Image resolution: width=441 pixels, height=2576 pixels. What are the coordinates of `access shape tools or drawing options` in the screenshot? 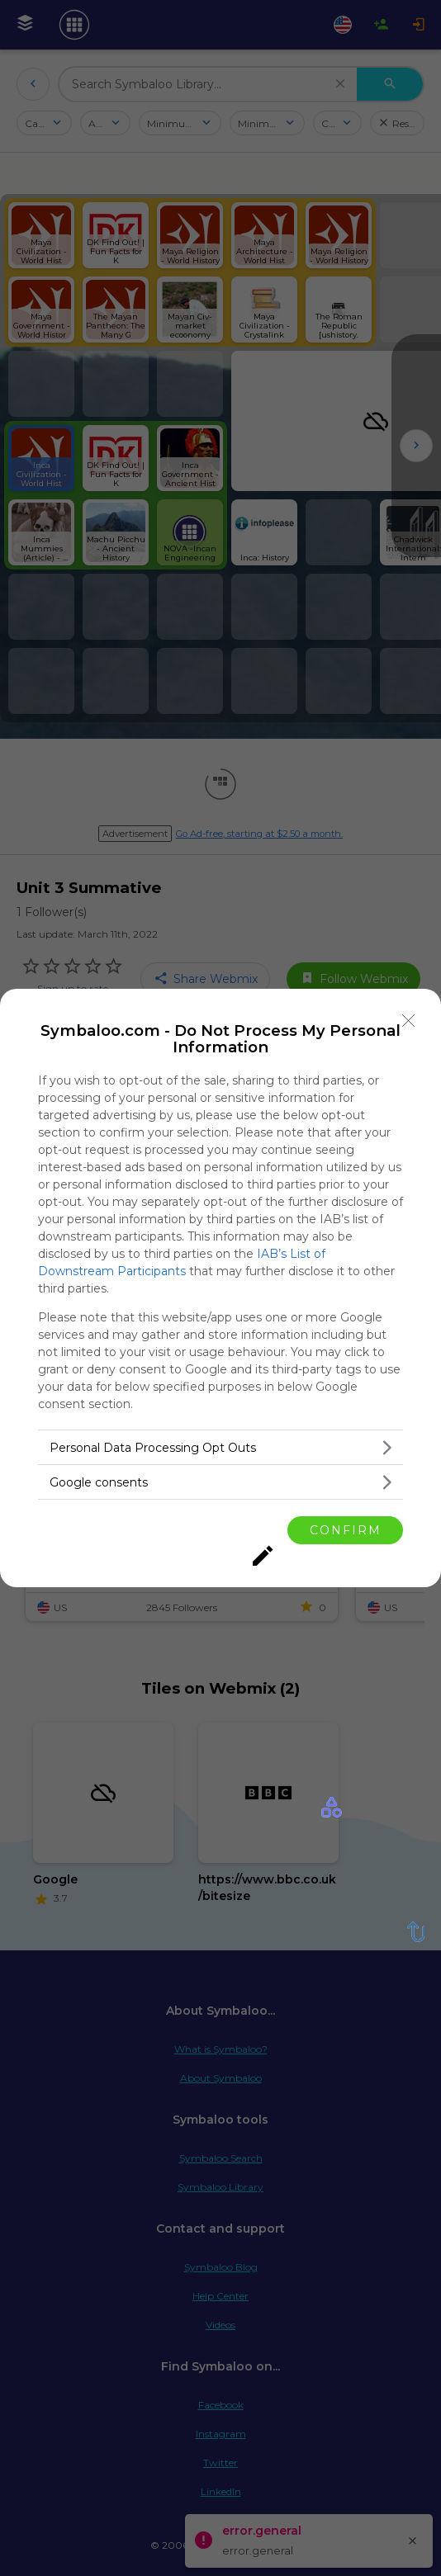 It's located at (331, 1807).